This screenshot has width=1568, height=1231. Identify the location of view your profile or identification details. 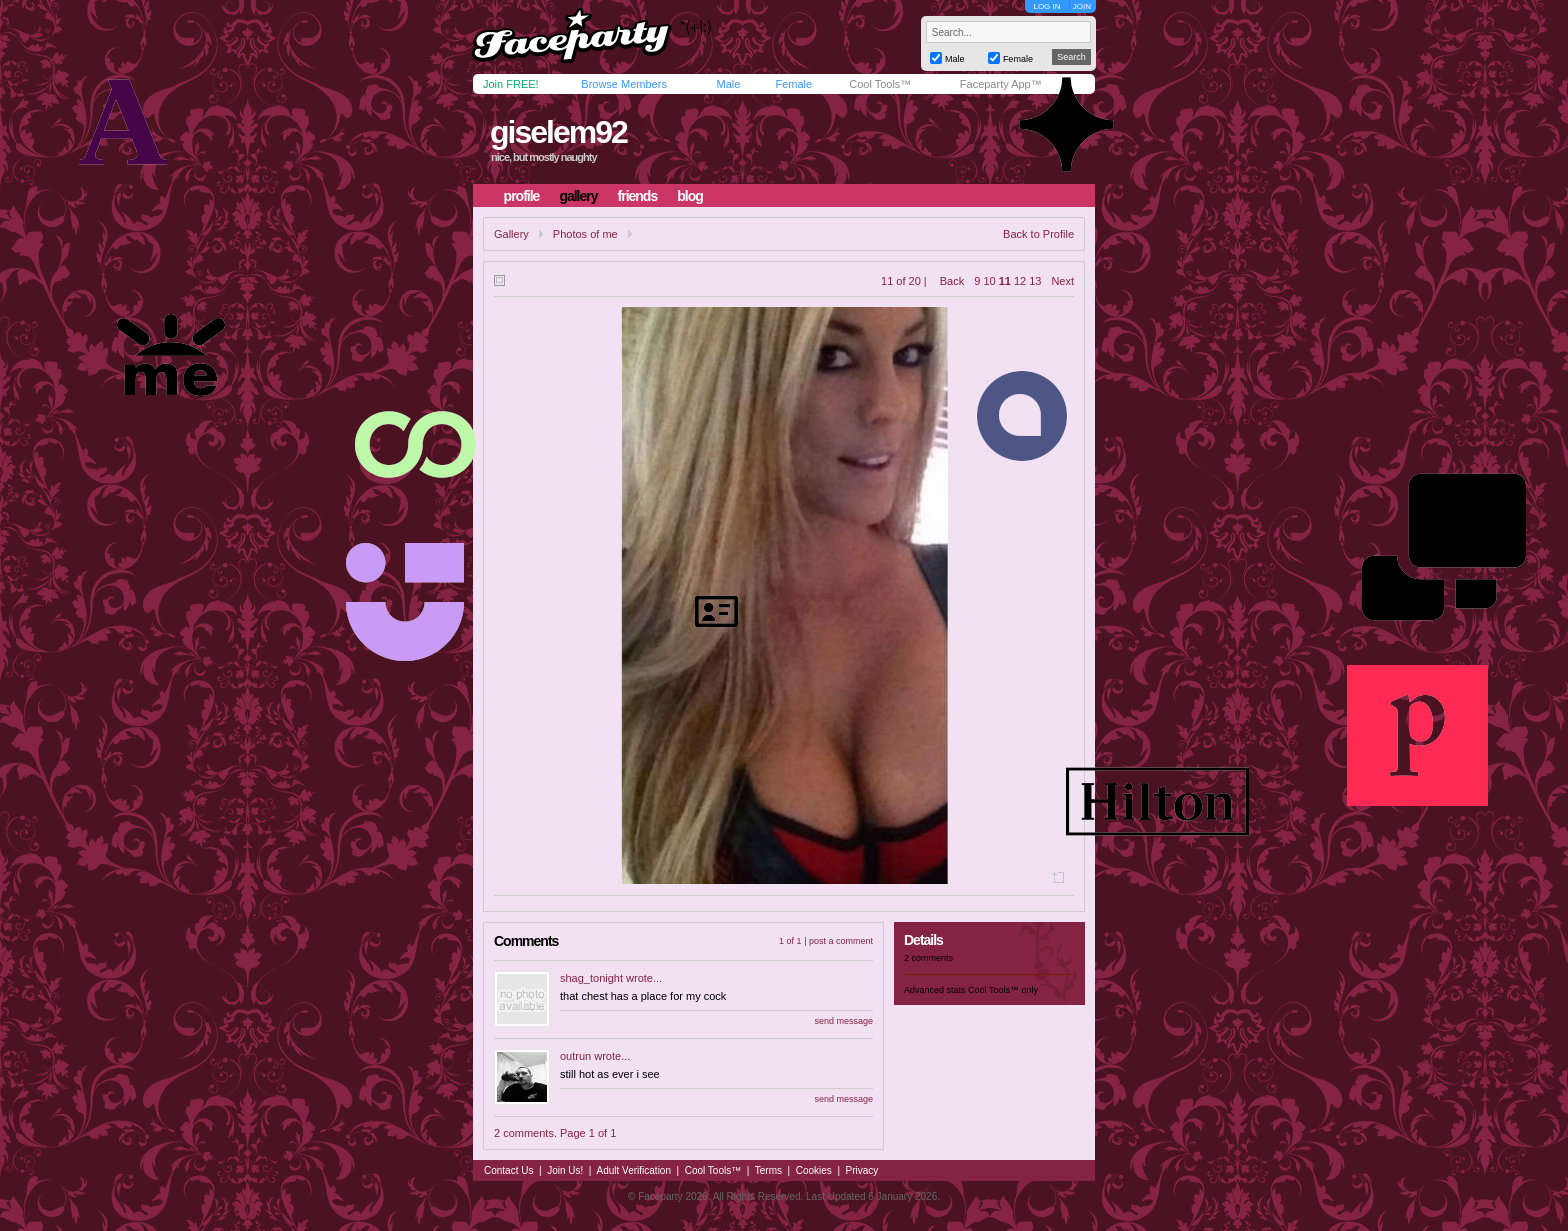
(716, 611).